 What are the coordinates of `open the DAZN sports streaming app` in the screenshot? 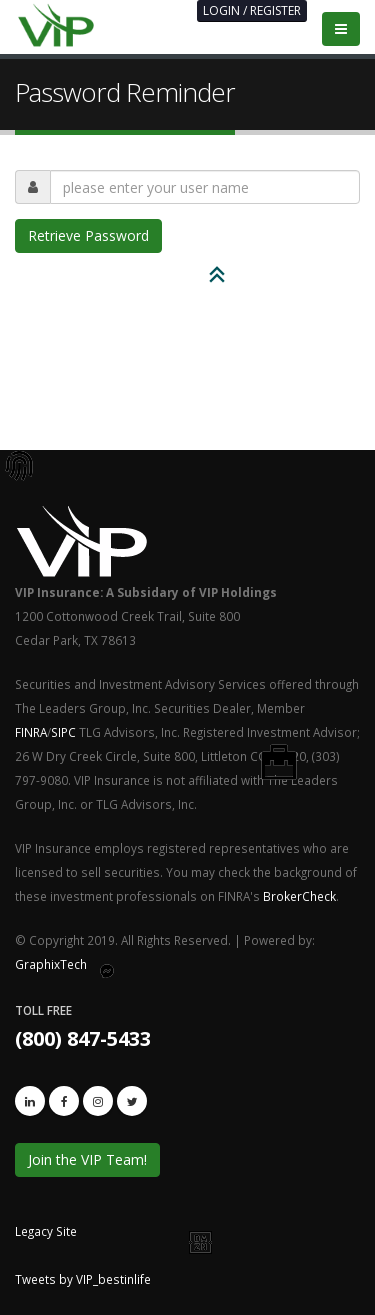 It's located at (200, 1242).